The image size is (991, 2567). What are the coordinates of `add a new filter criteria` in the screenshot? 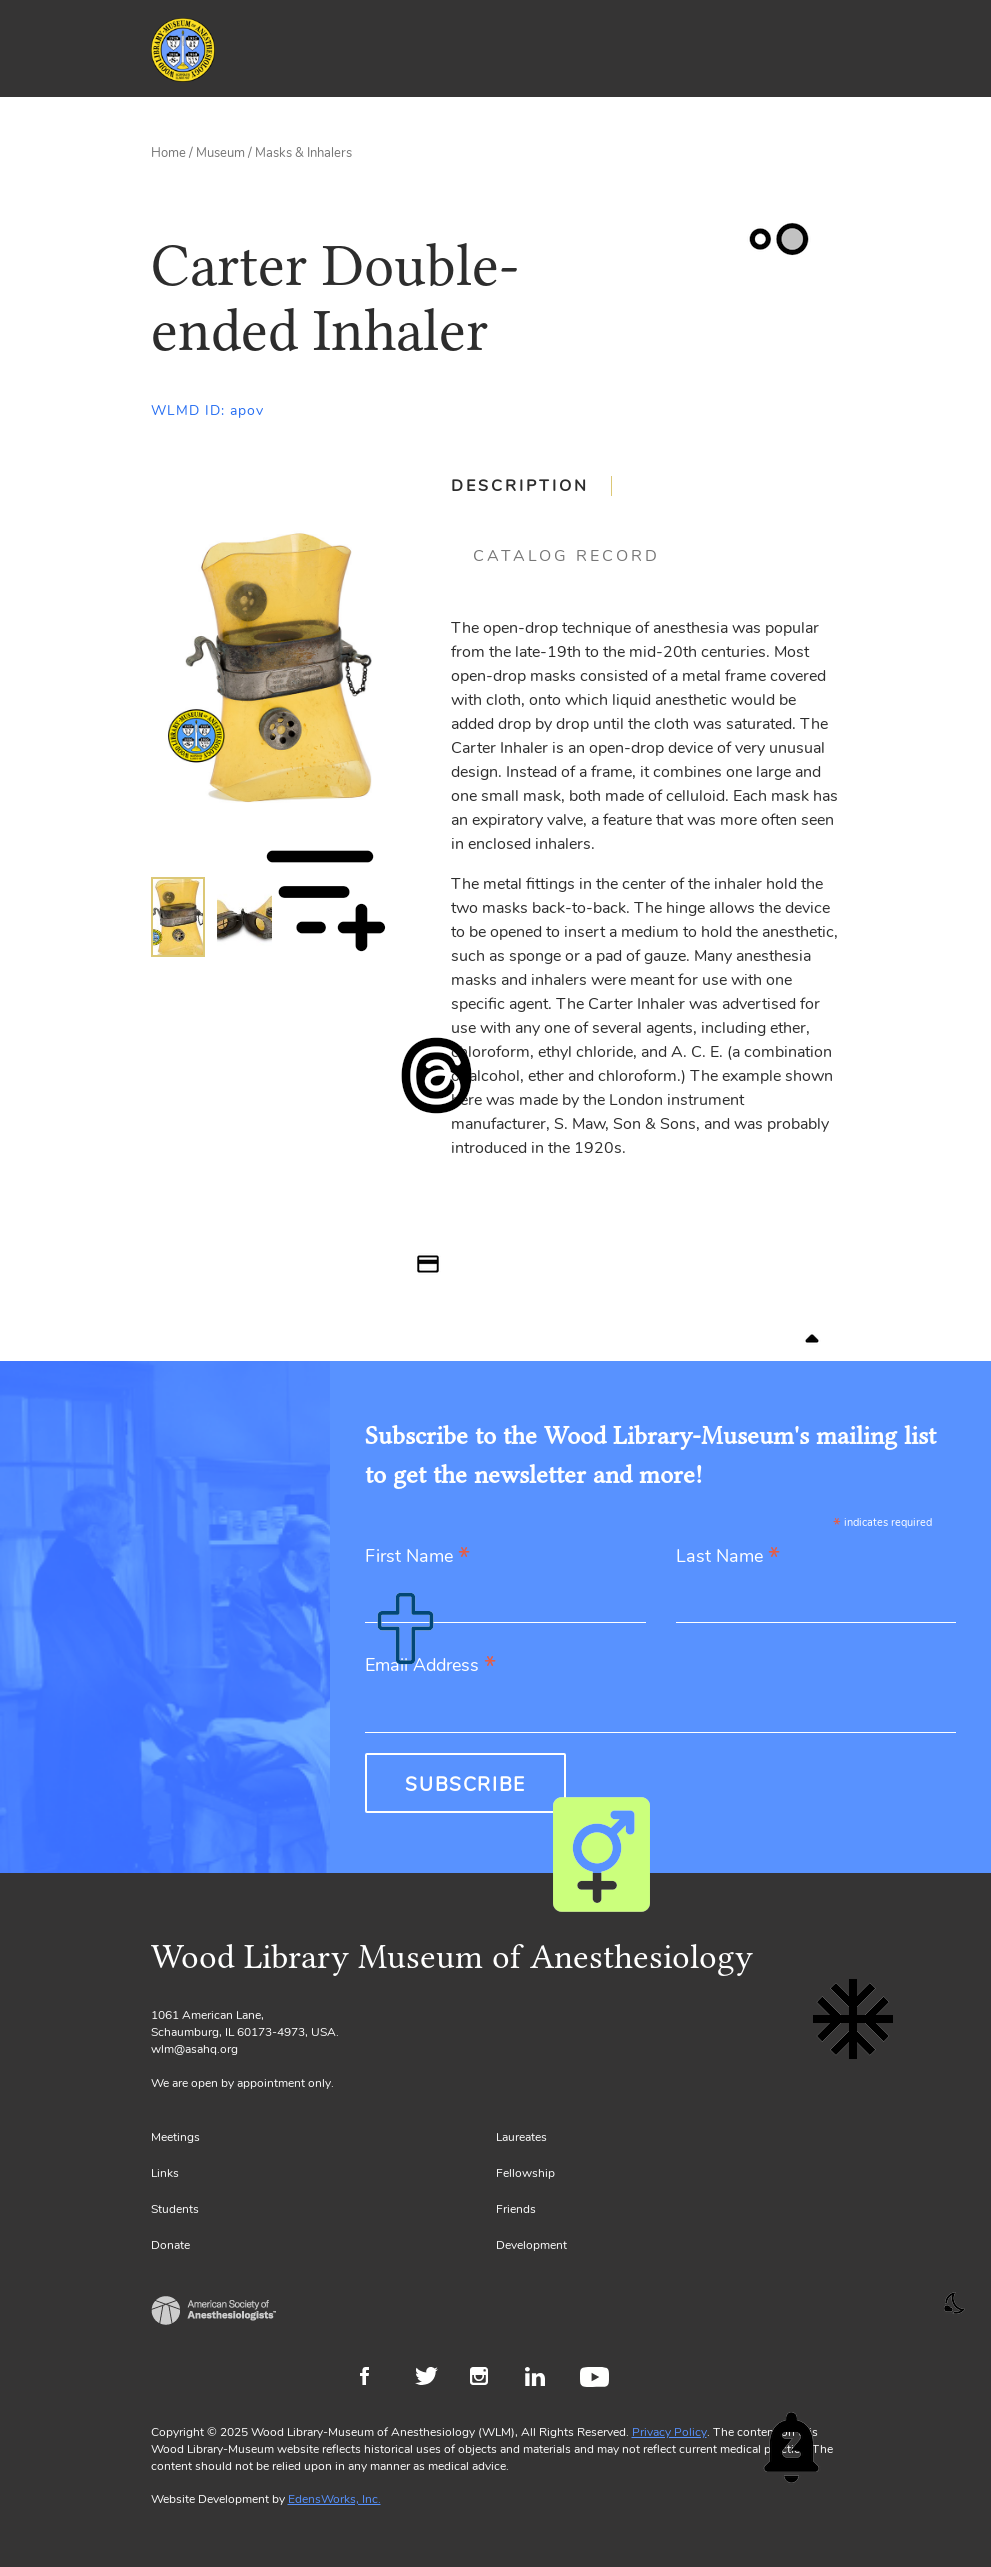 It's located at (320, 892).